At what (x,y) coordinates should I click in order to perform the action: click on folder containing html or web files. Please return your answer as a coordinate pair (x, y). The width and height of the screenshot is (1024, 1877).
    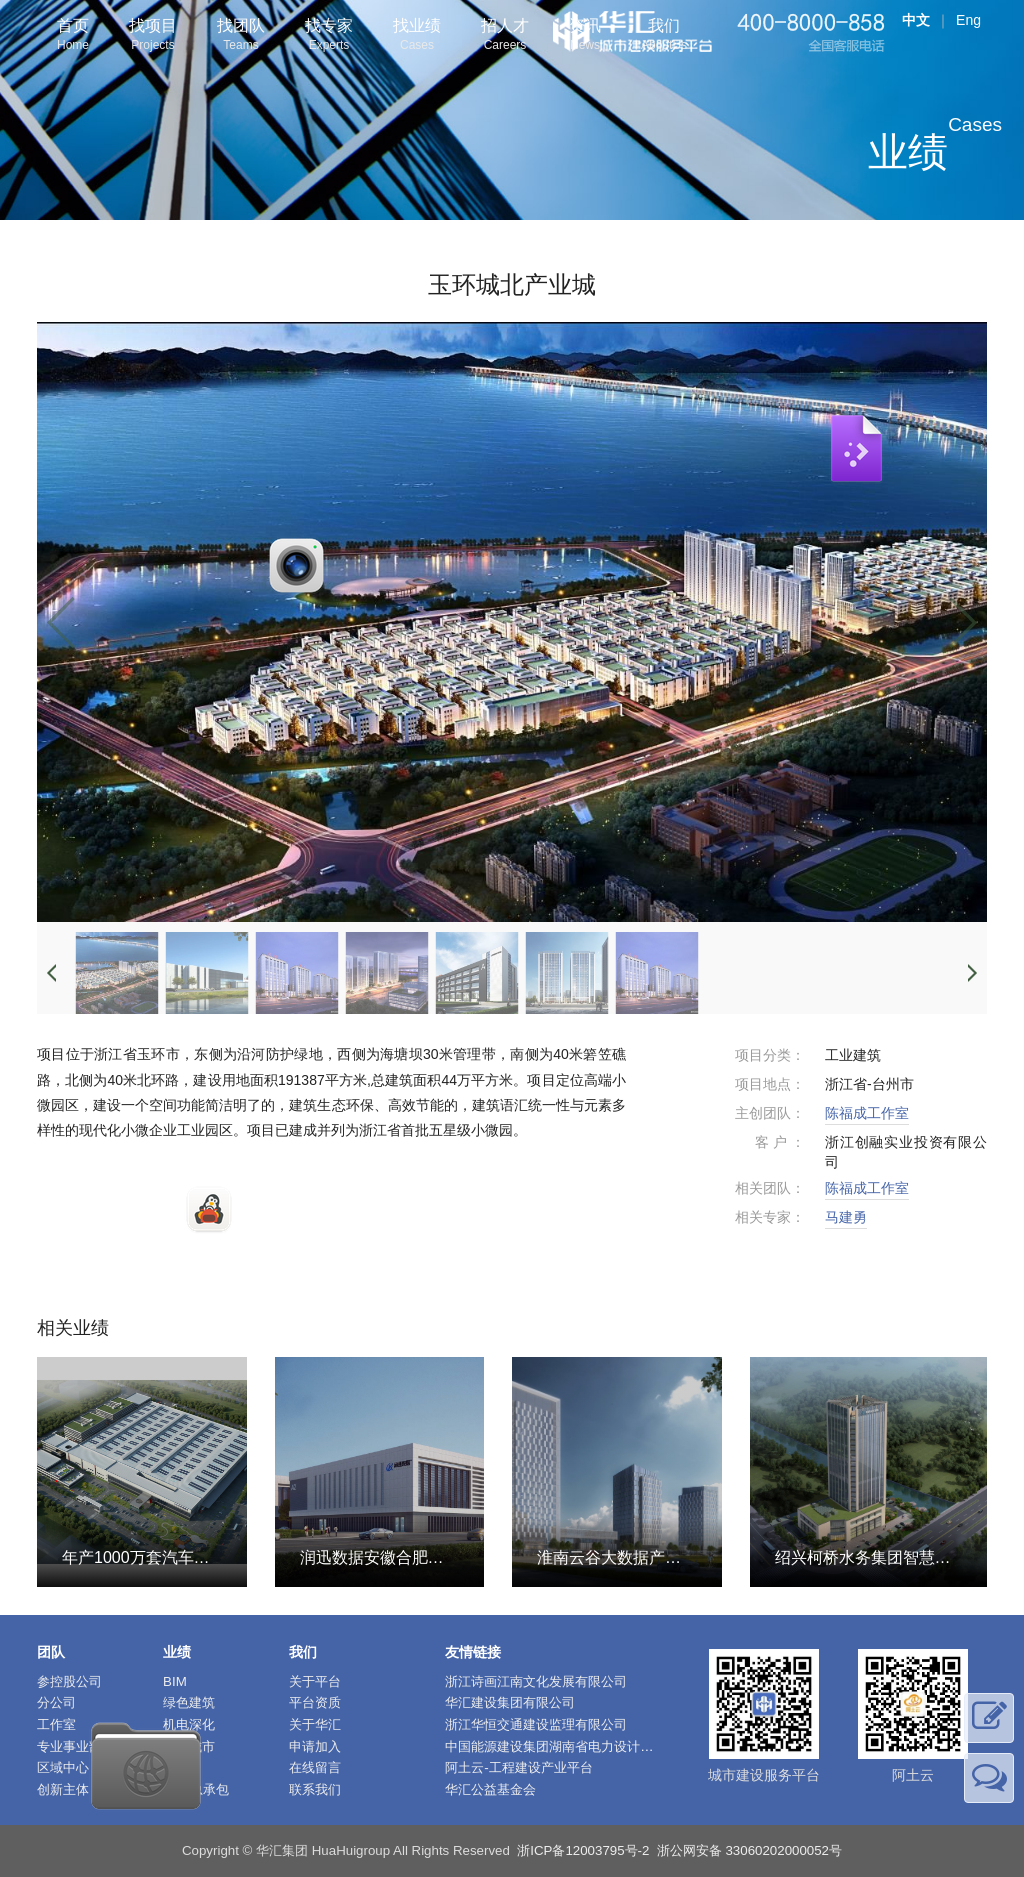
    Looking at the image, I should click on (146, 1766).